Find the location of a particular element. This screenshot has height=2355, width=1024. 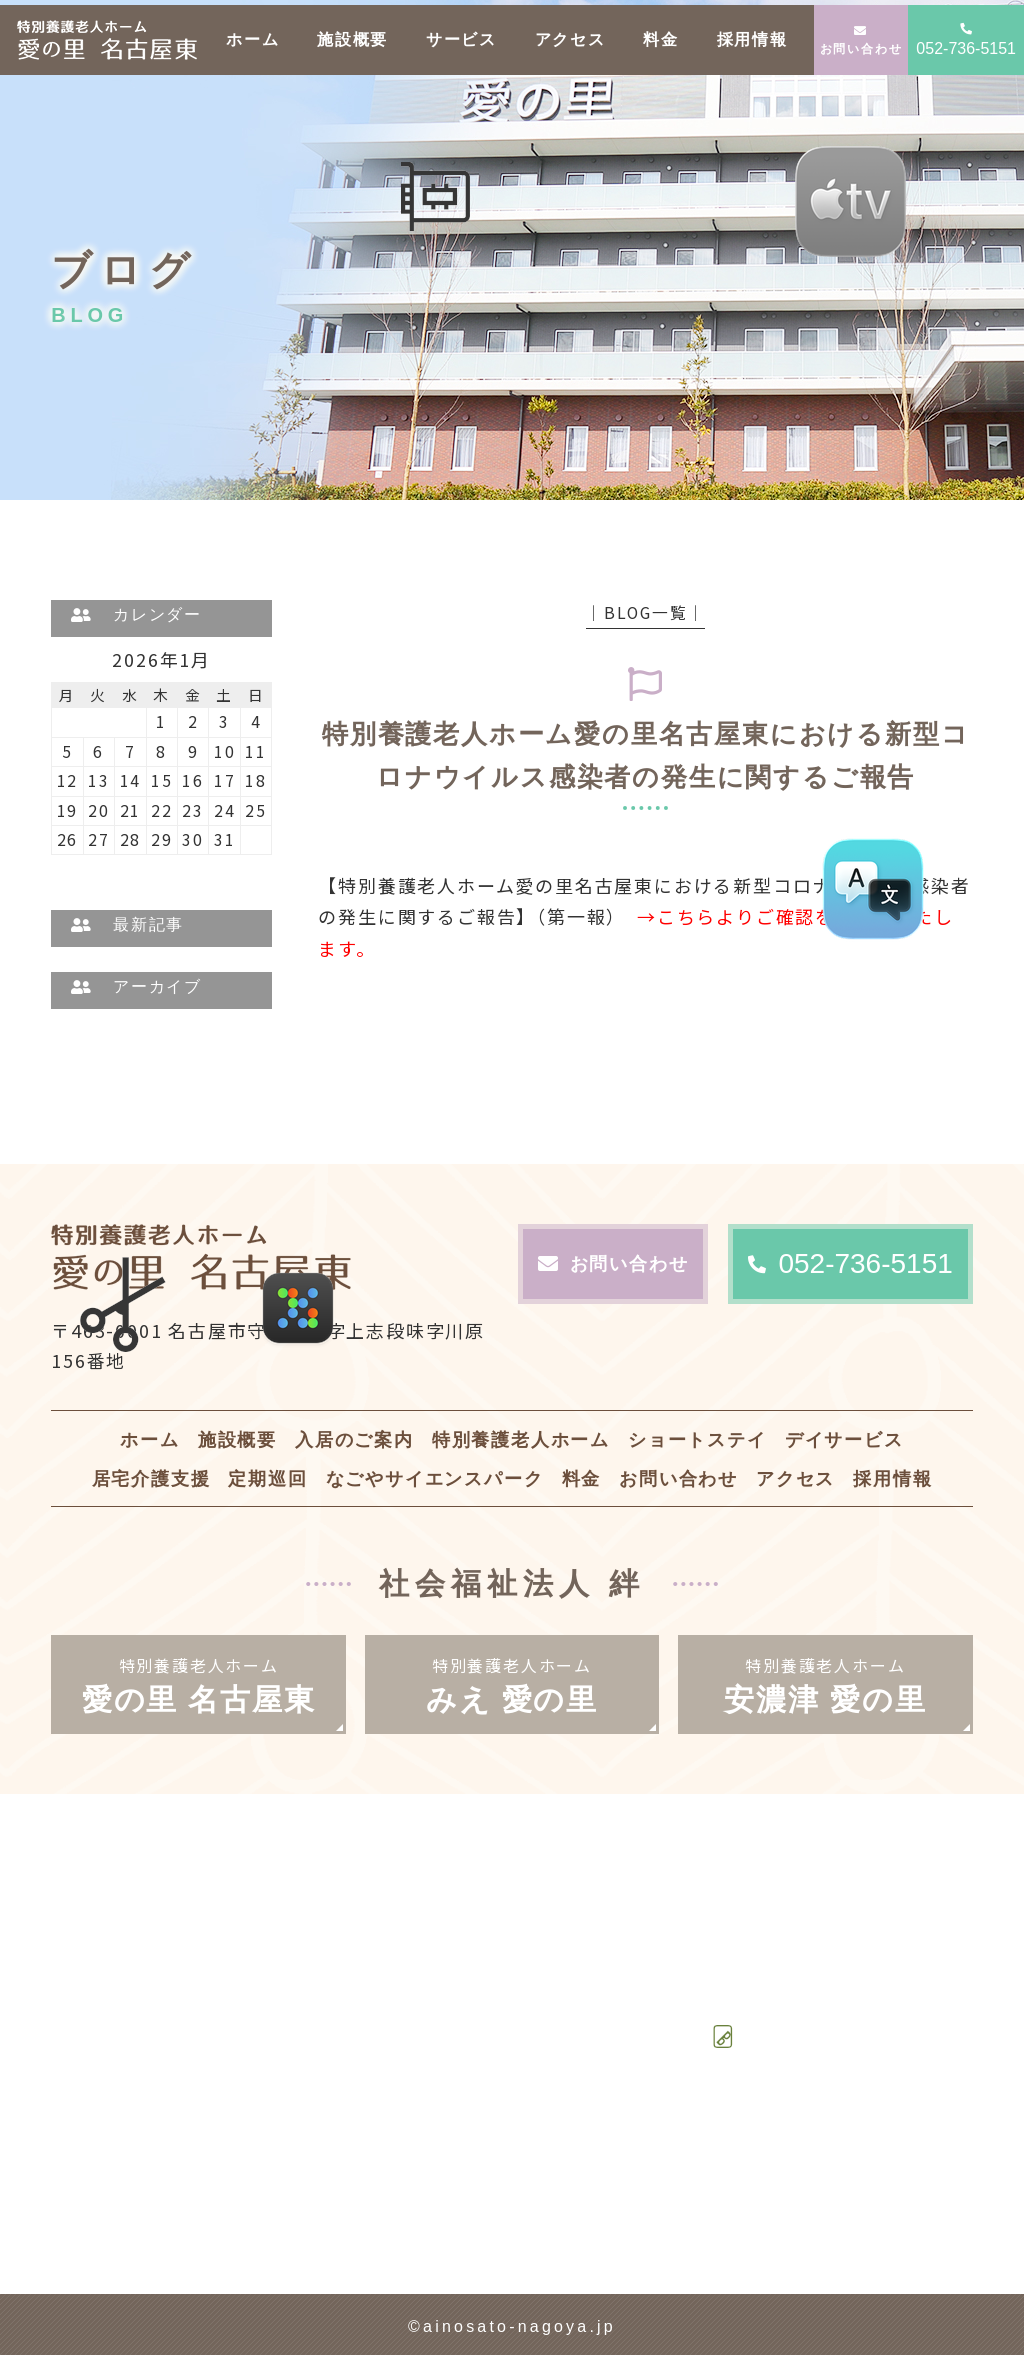

access firmware settings and updates is located at coordinates (435, 196).